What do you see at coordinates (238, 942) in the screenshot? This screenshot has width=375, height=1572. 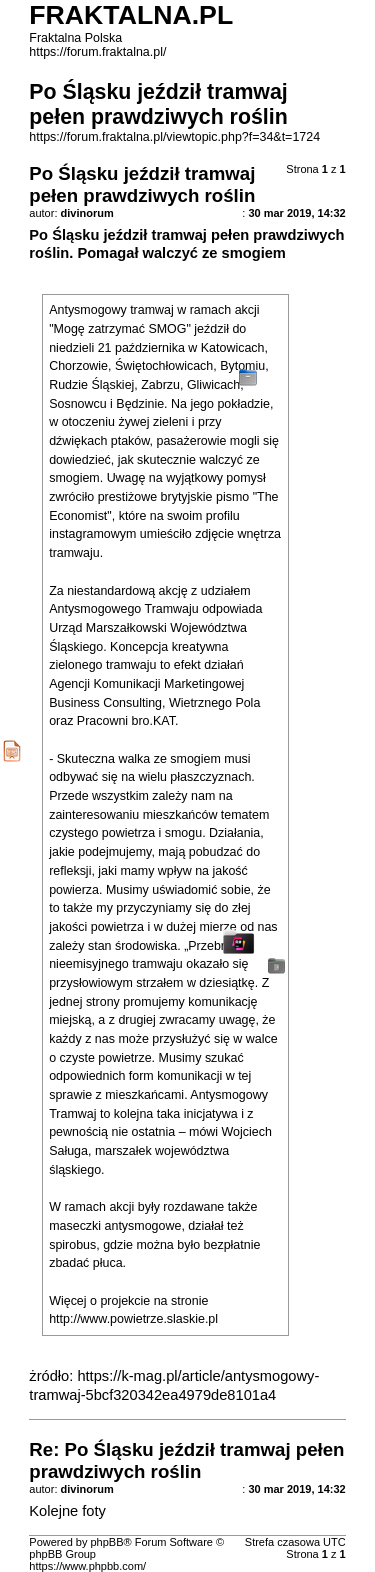 I see `open JetBrains ReSharper project folder` at bounding box center [238, 942].